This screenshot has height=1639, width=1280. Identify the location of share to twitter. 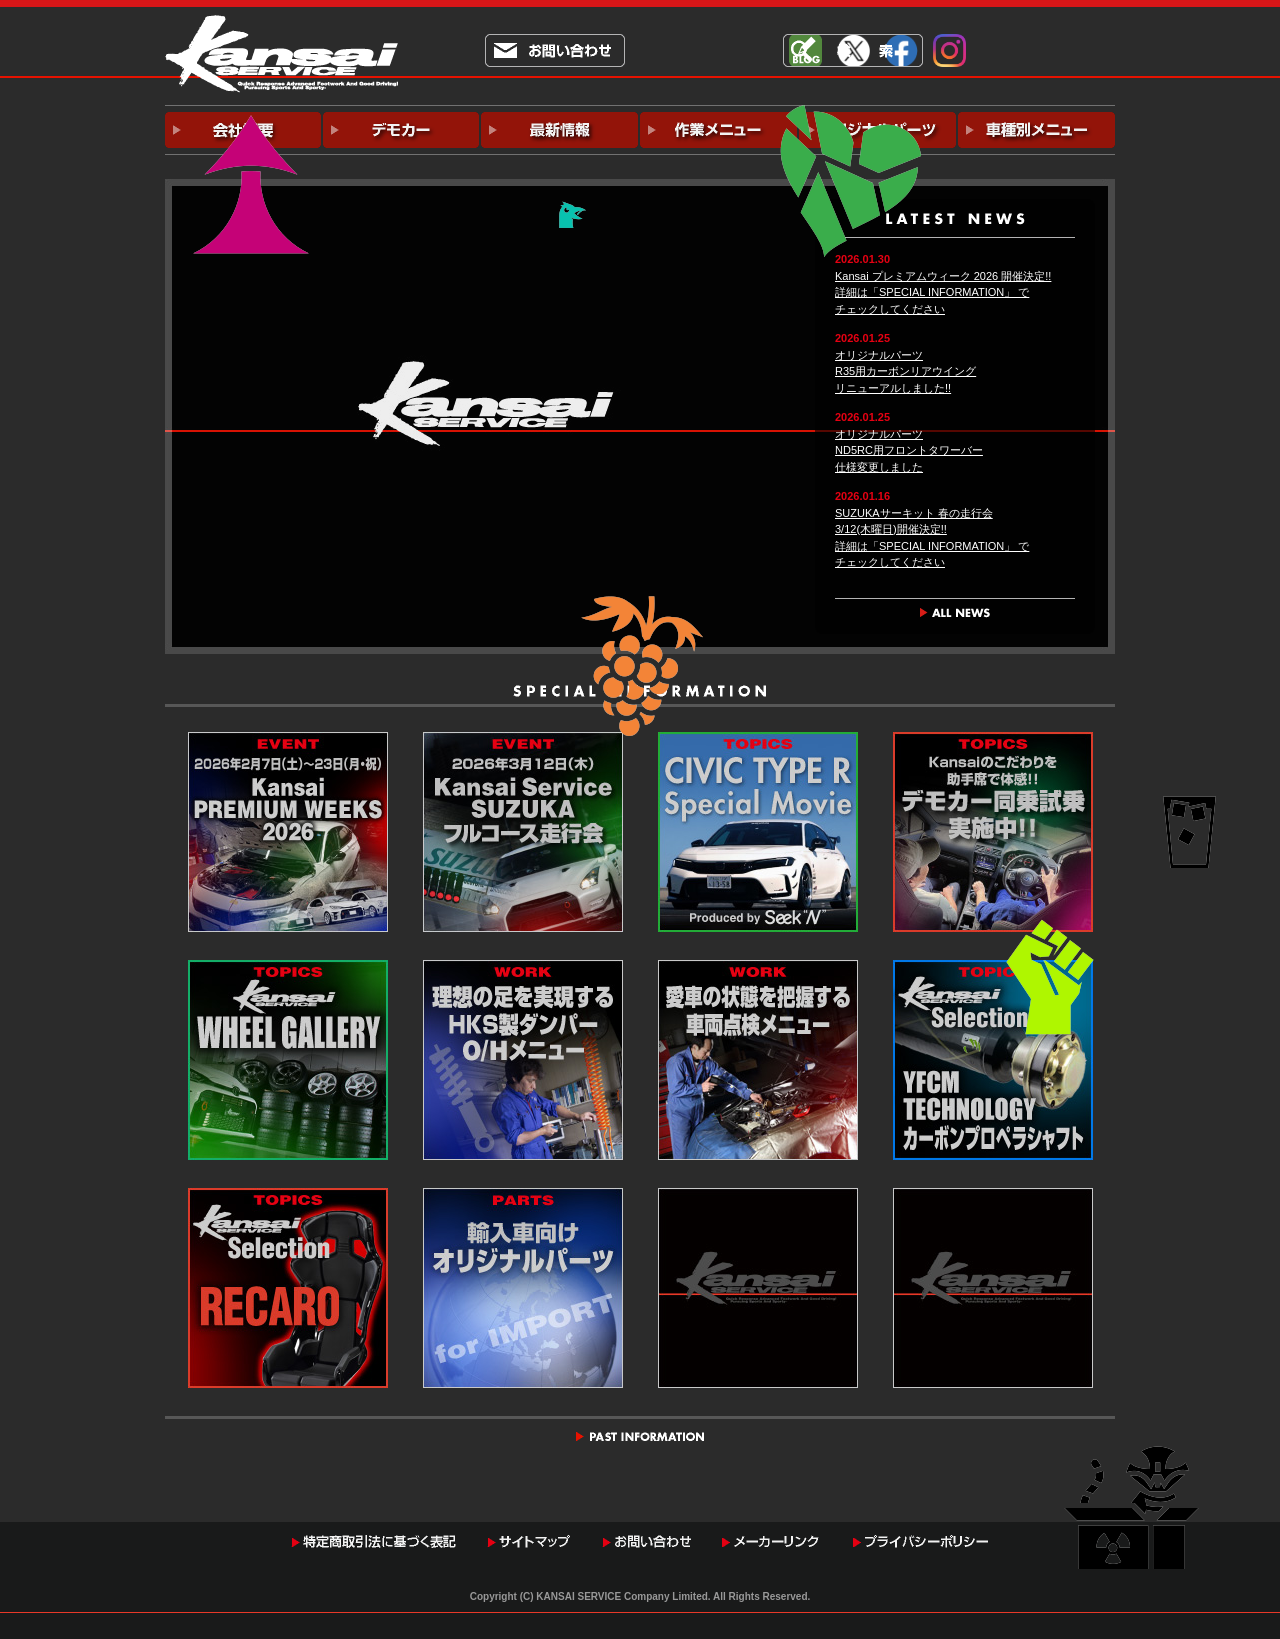
(572, 214).